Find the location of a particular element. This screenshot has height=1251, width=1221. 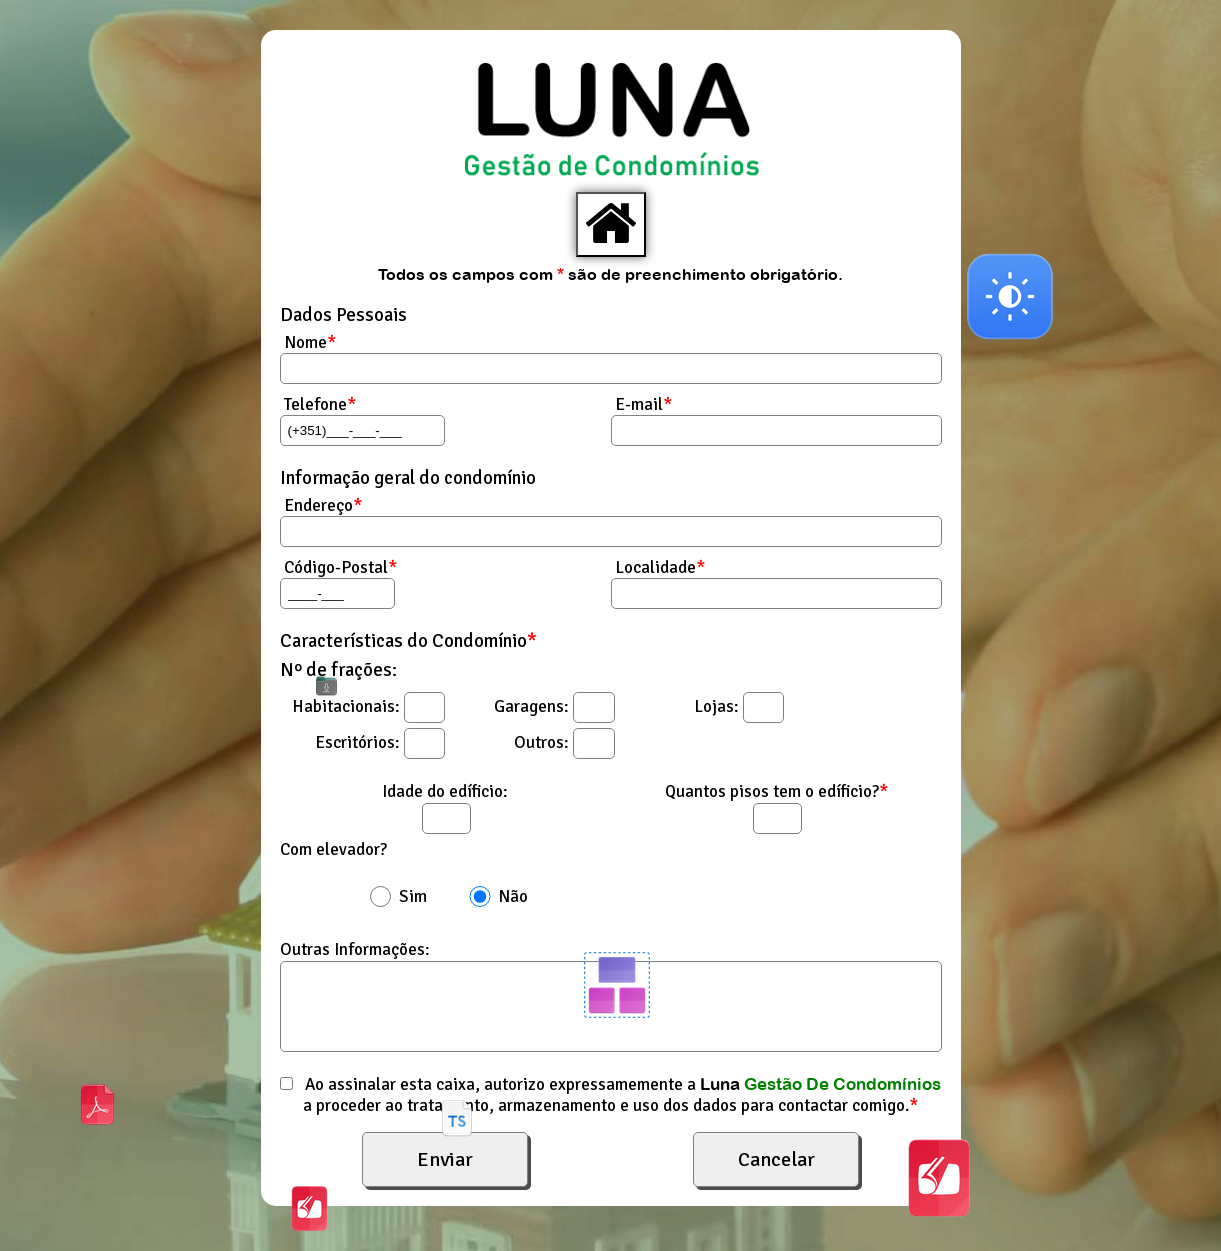

open your downloads folder is located at coordinates (326, 685).